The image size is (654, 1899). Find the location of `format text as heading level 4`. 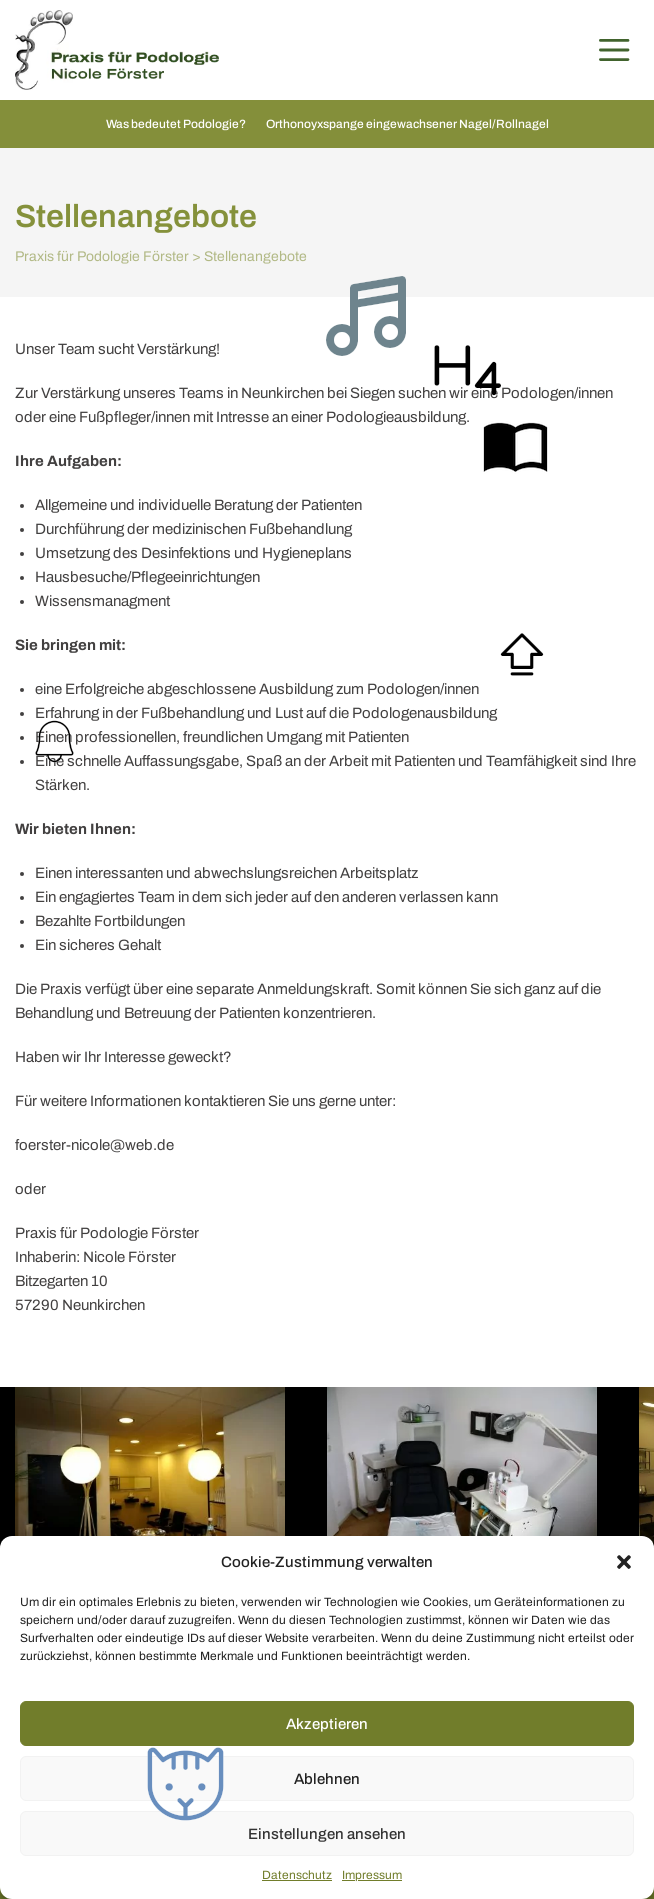

format text as heading level 4 is located at coordinates (463, 369).